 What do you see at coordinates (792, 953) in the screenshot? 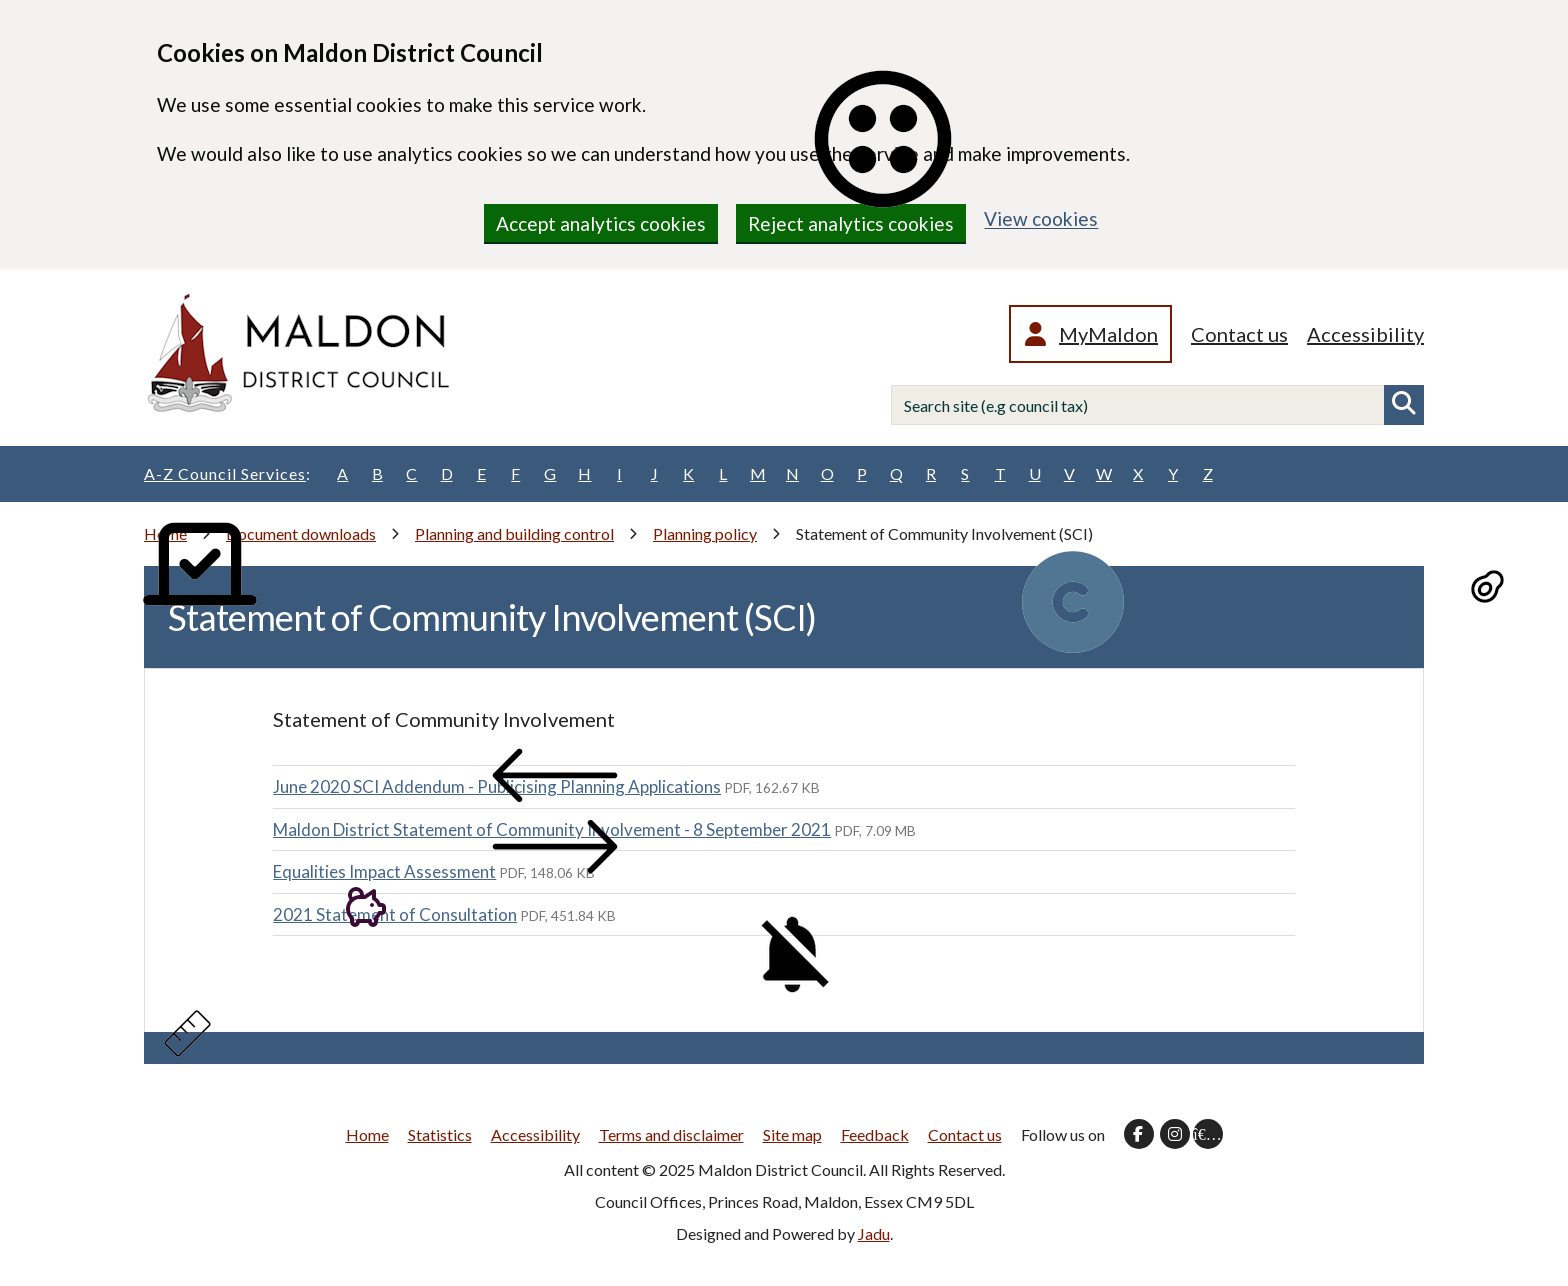
I see `mute notifications` at bounding box center [792, 953].